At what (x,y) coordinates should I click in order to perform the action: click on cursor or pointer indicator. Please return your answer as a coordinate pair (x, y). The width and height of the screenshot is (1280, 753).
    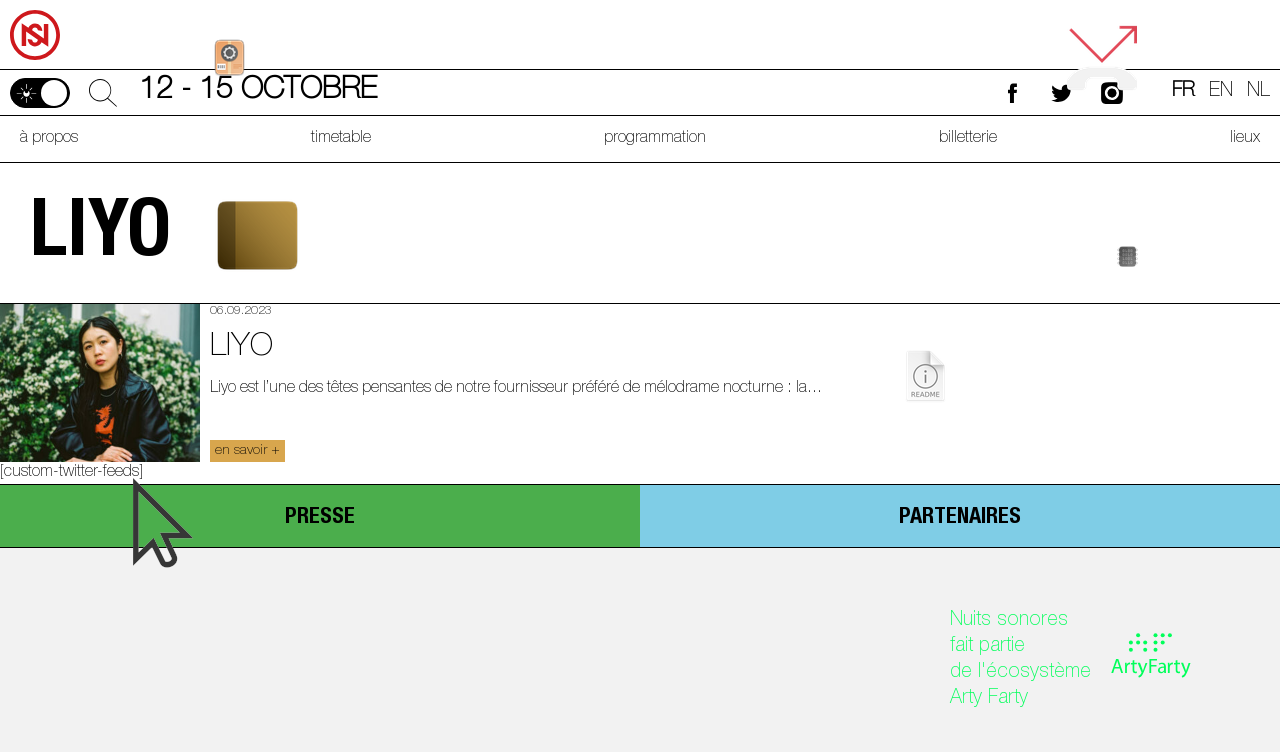
    Looking at the image, I should click on (164, 523).